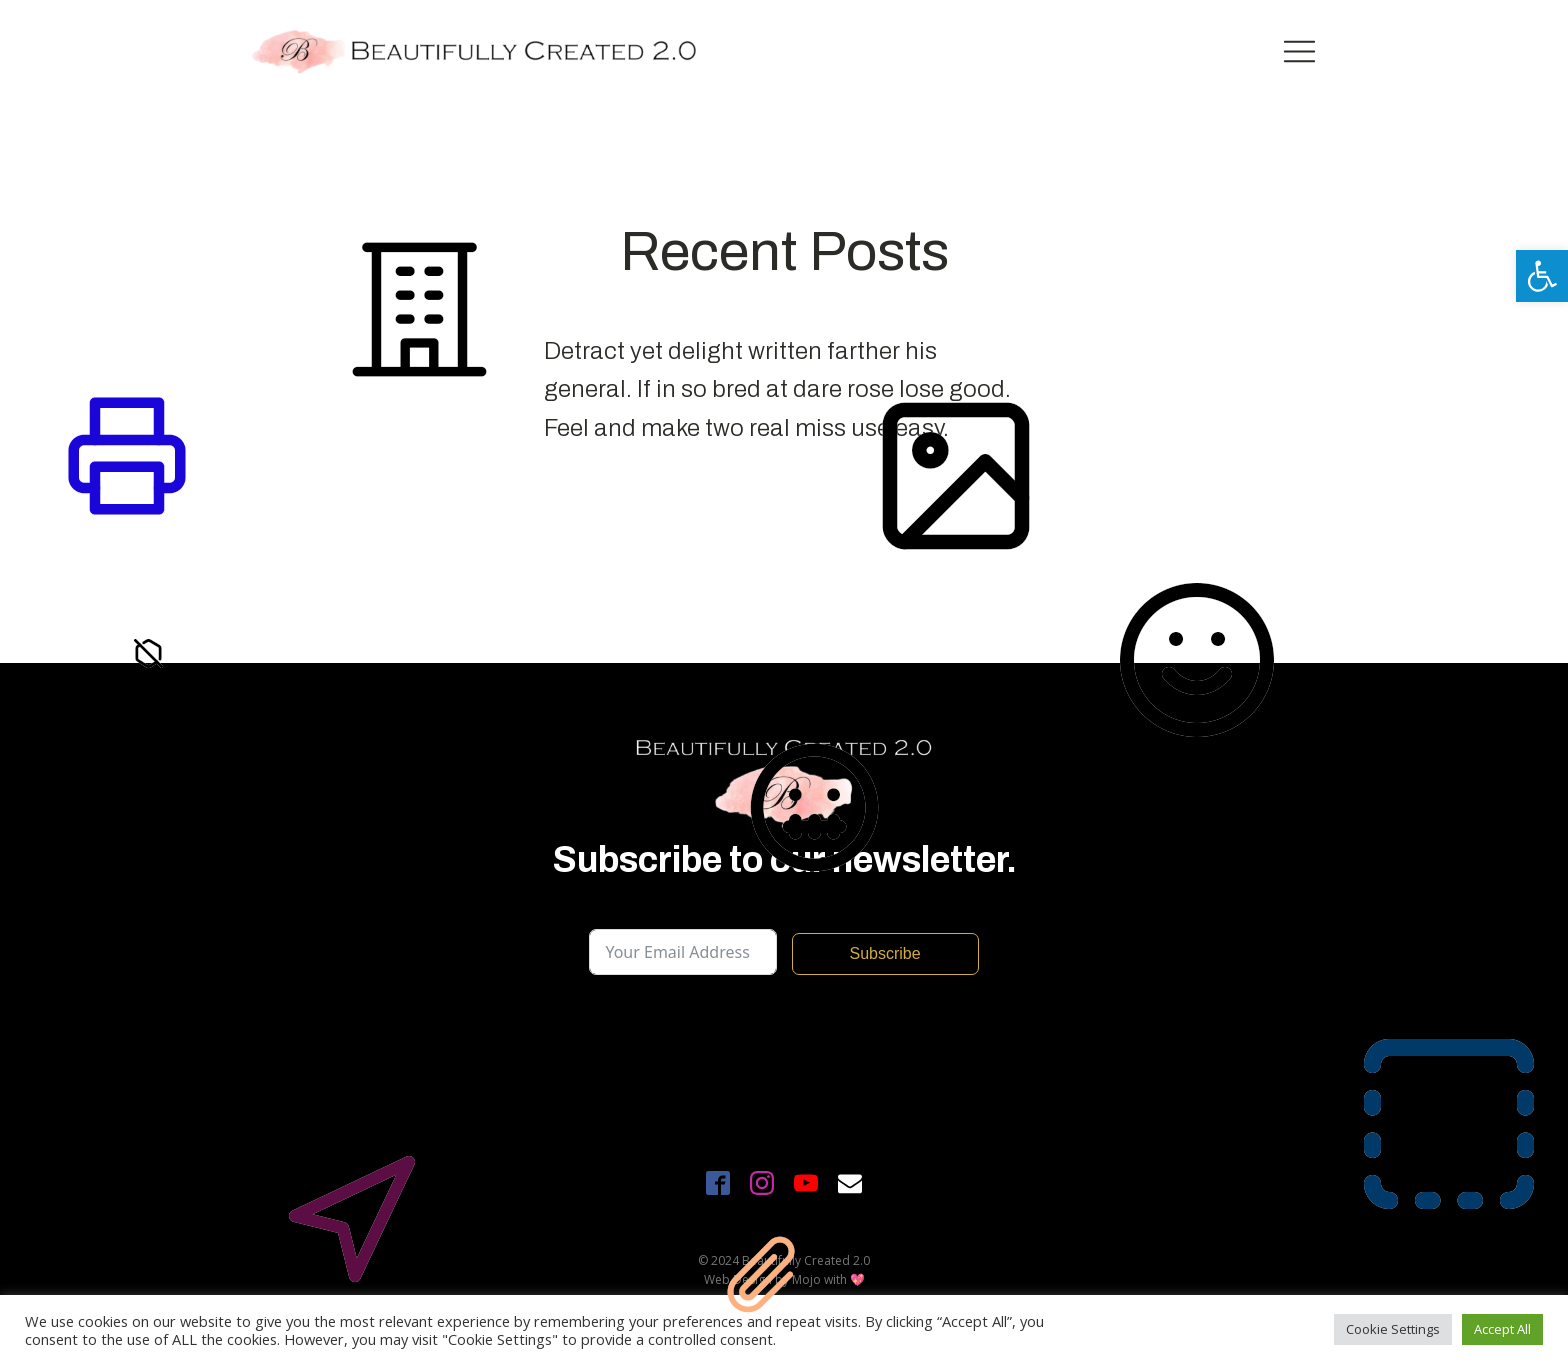 Image resolution: width=1568 pixels, height=1364 pixels. What do you see at coordinates (148, 653) in the screenshot?
I see `disable or deactivate a feature` at bounding box center [148, 653].